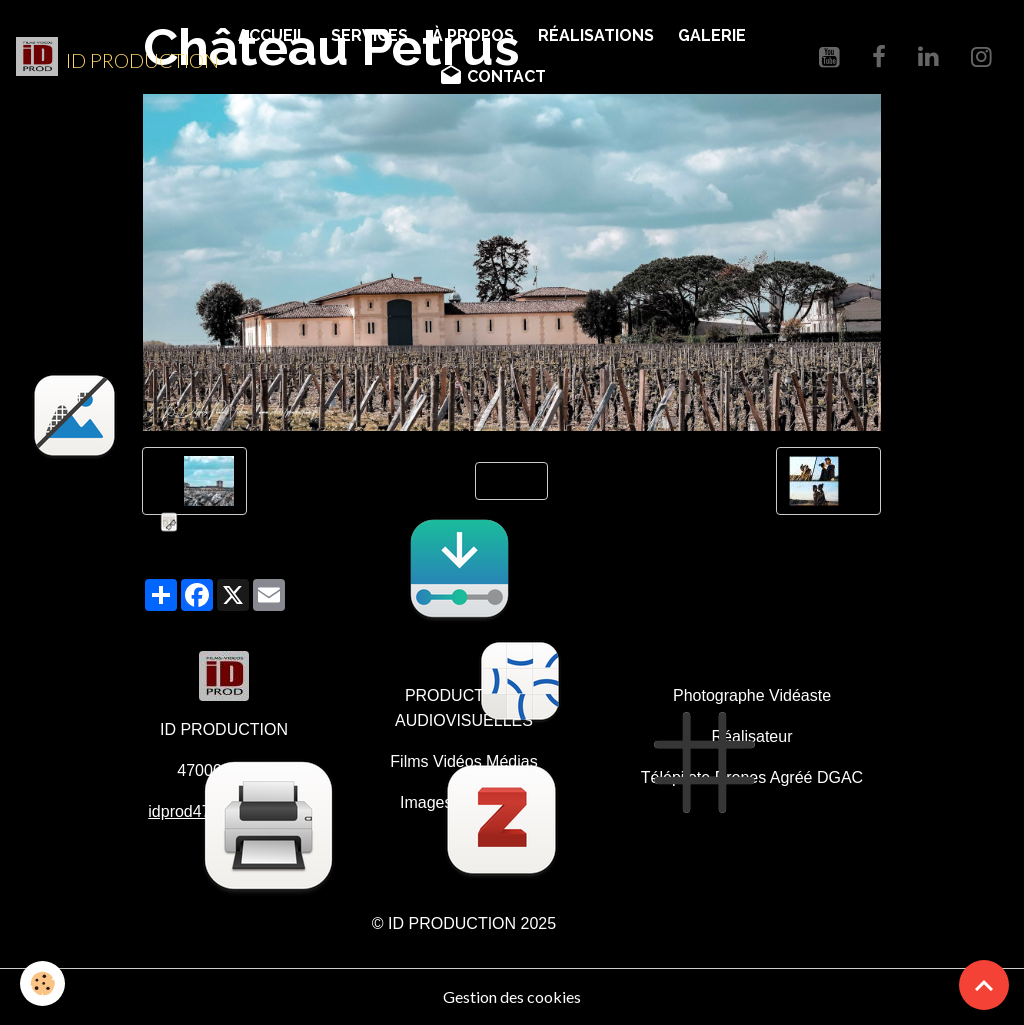 The width and height of the screenshot is (1024, 1025). I want to click on open office or productivity applications, so click(169, 522).